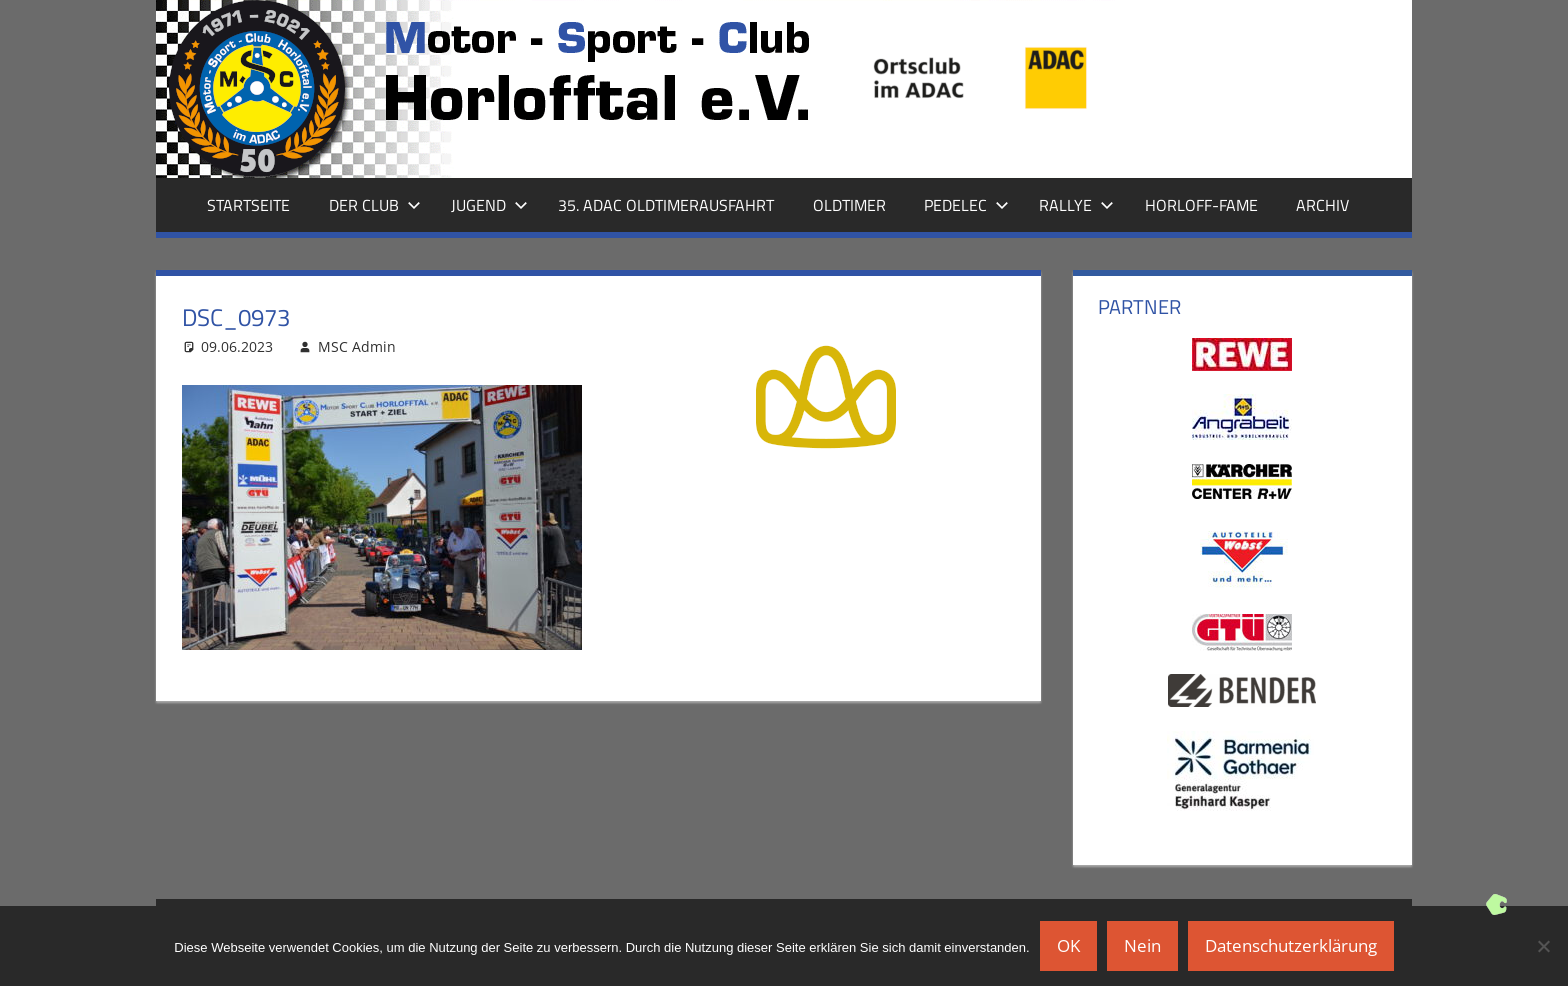 This screenshot has height=986, width=1568. Describe the element at coordinates (826, 397) in the screenshot. I see `AppSignal logo` at that location.